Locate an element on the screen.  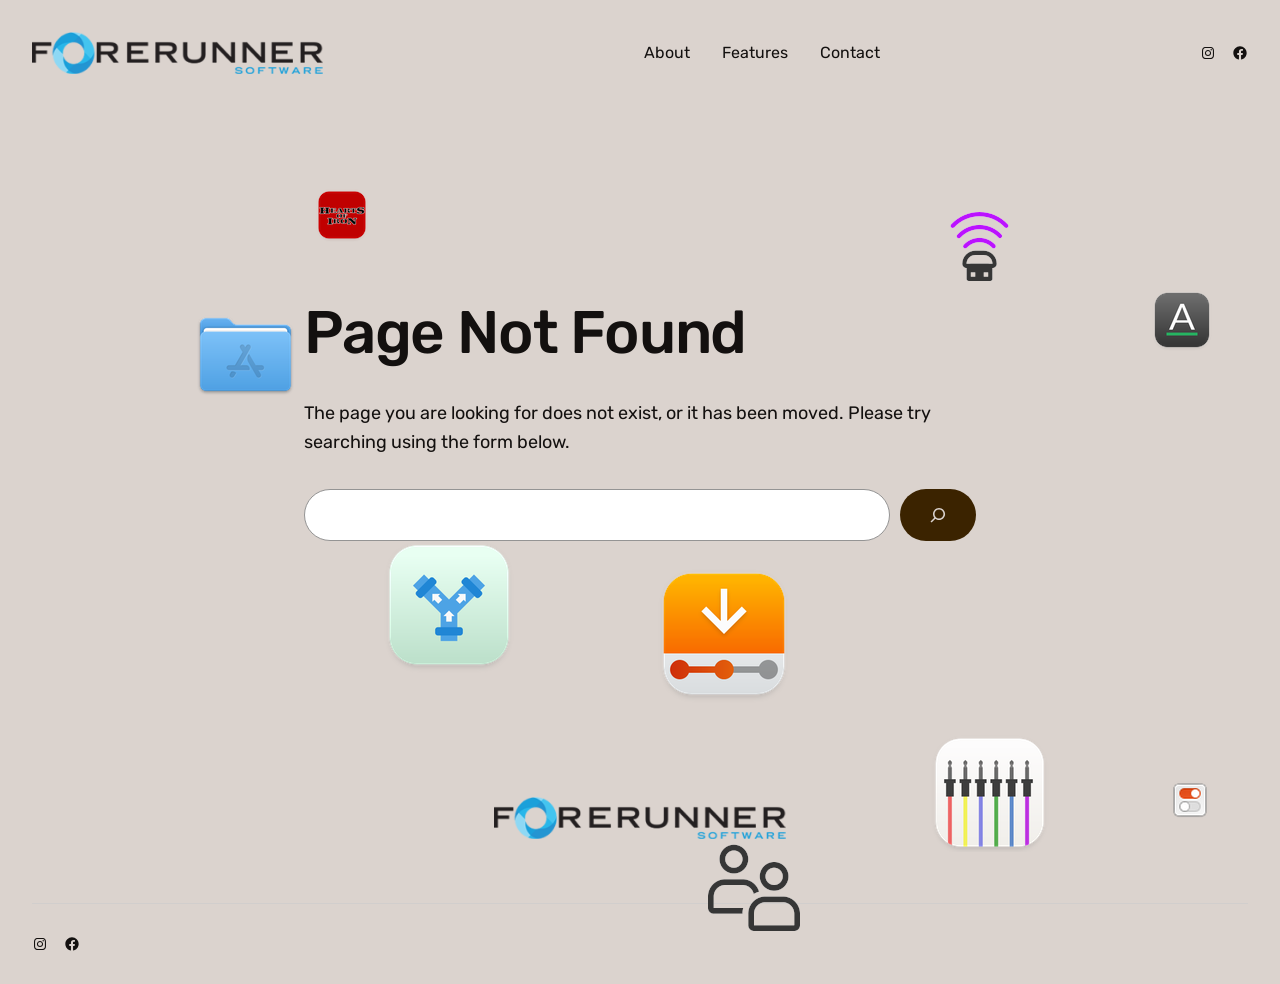
open pulseview signal analysis application is located at coordinates (988, 791).